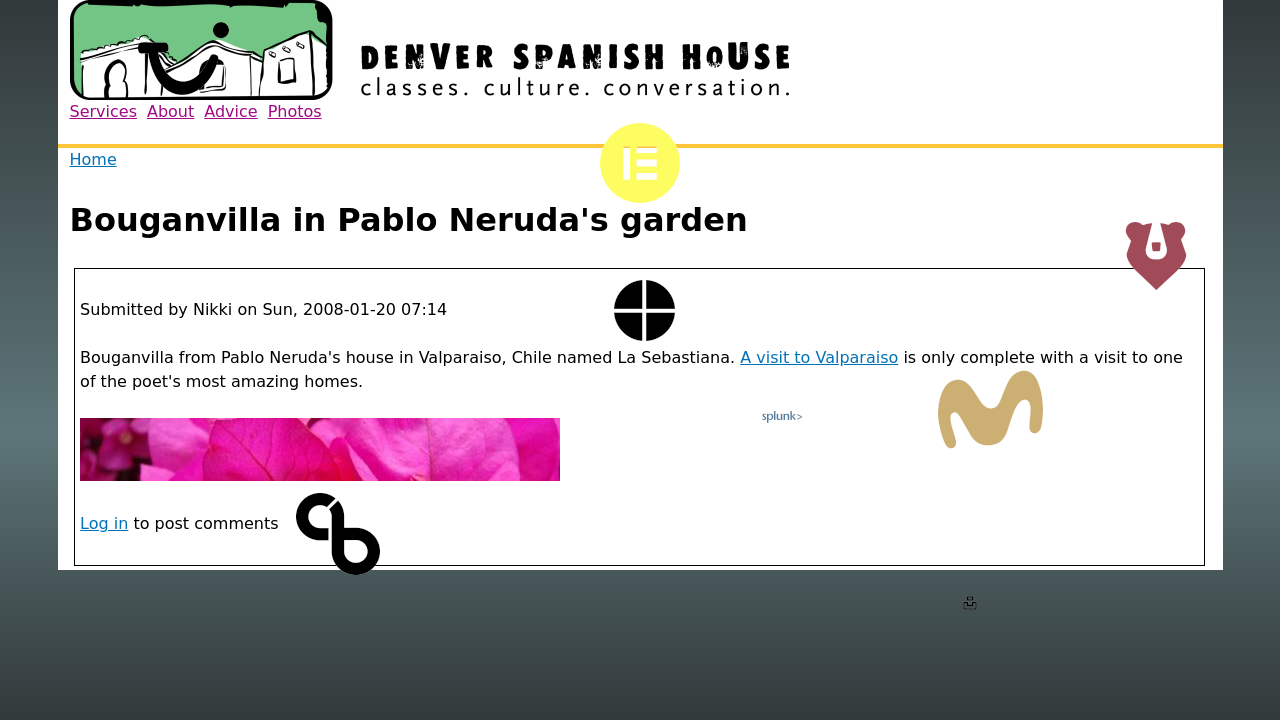 The height and width of the screenshot is (720, 1280). Describe the element at coordinates (782, 417) in the screenshot. I see `splunk logo - access data analytics and monitoring platform` at that location.